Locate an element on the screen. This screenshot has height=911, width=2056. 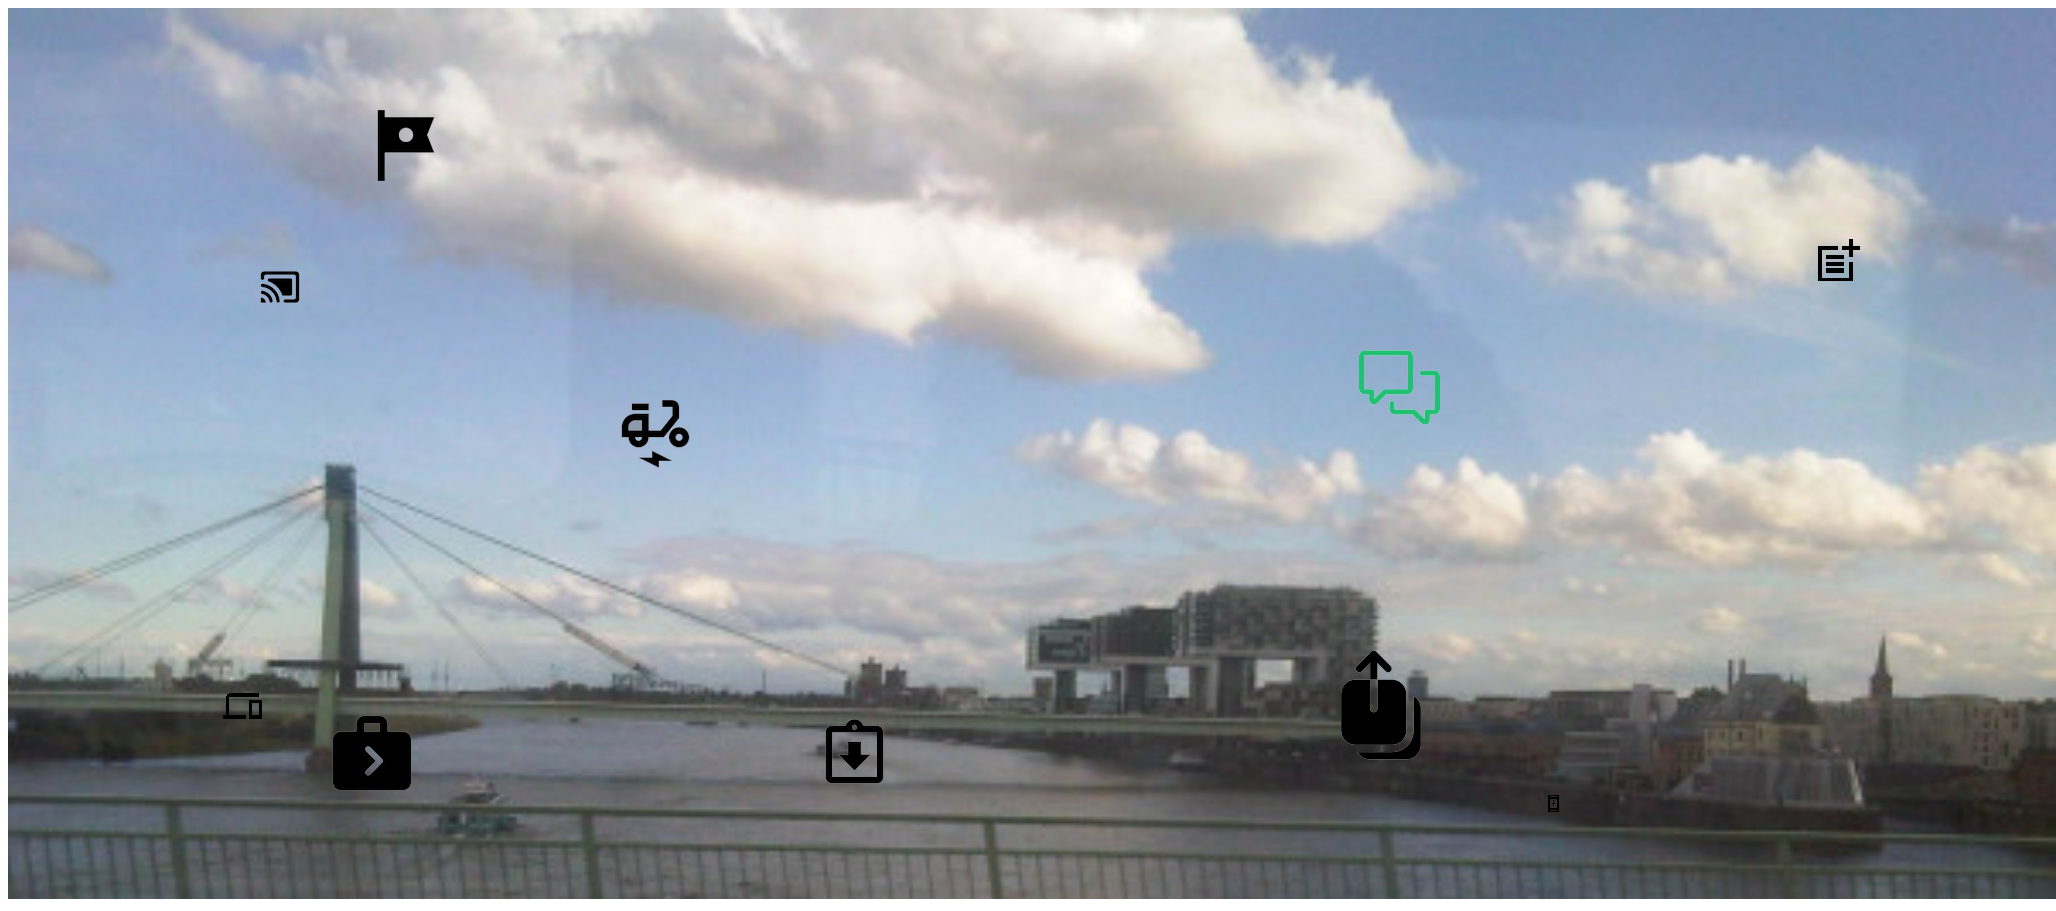
indicates active connection to a casting device is located at coordinates (280, 287).